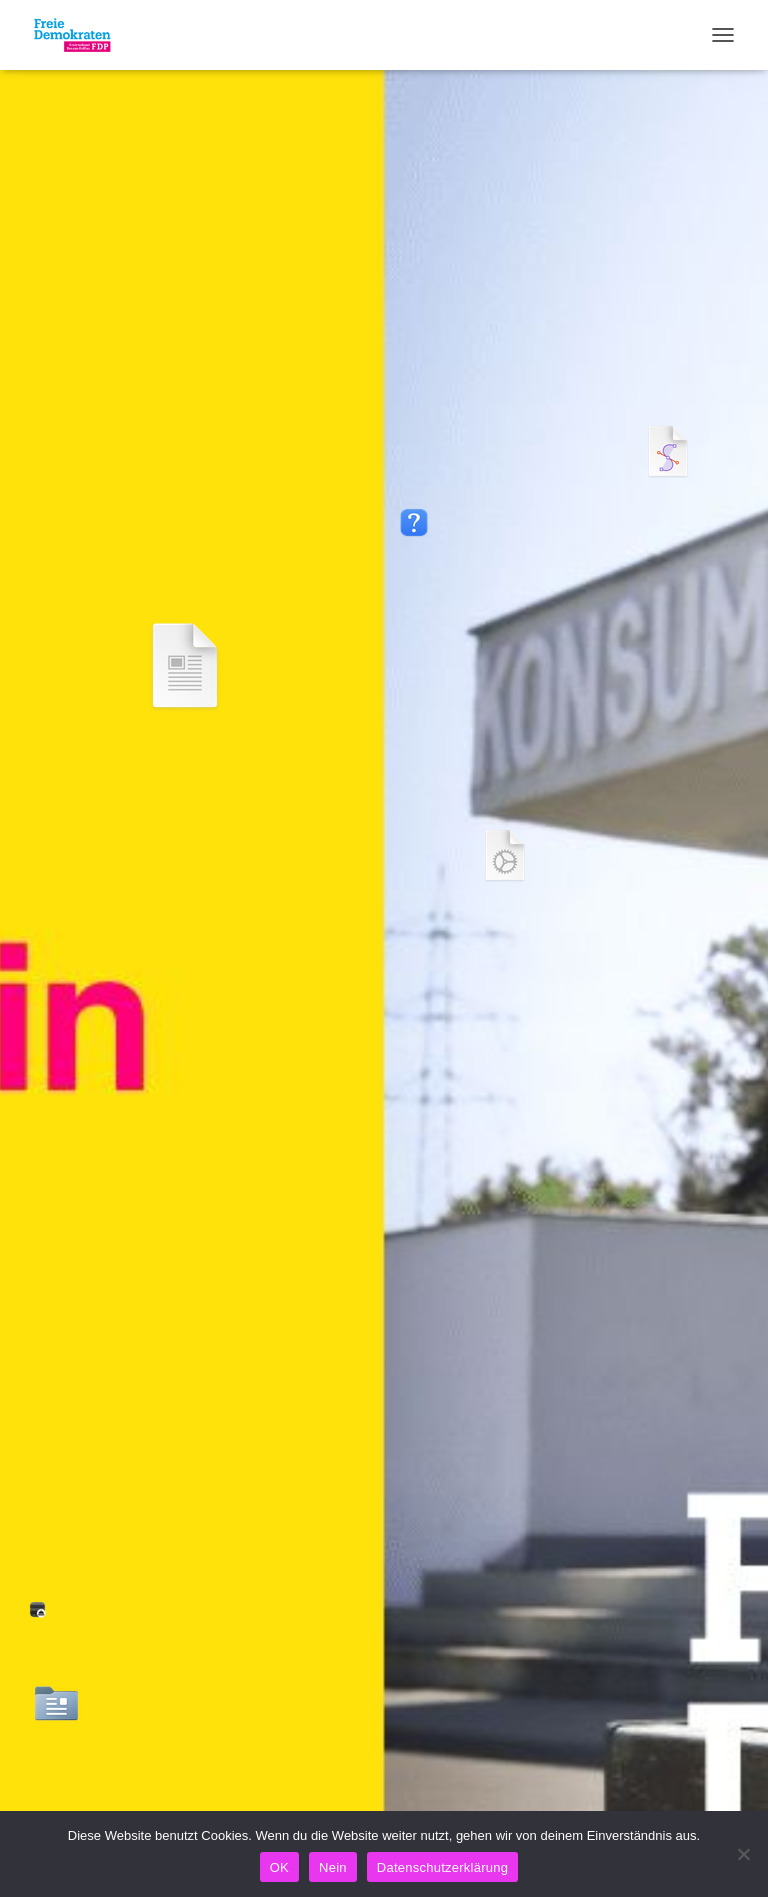  What do you see at coordinates (37, 1609) in the screenshot?
I see `configure network server discovery settings` at bounding box center [37, 1609].